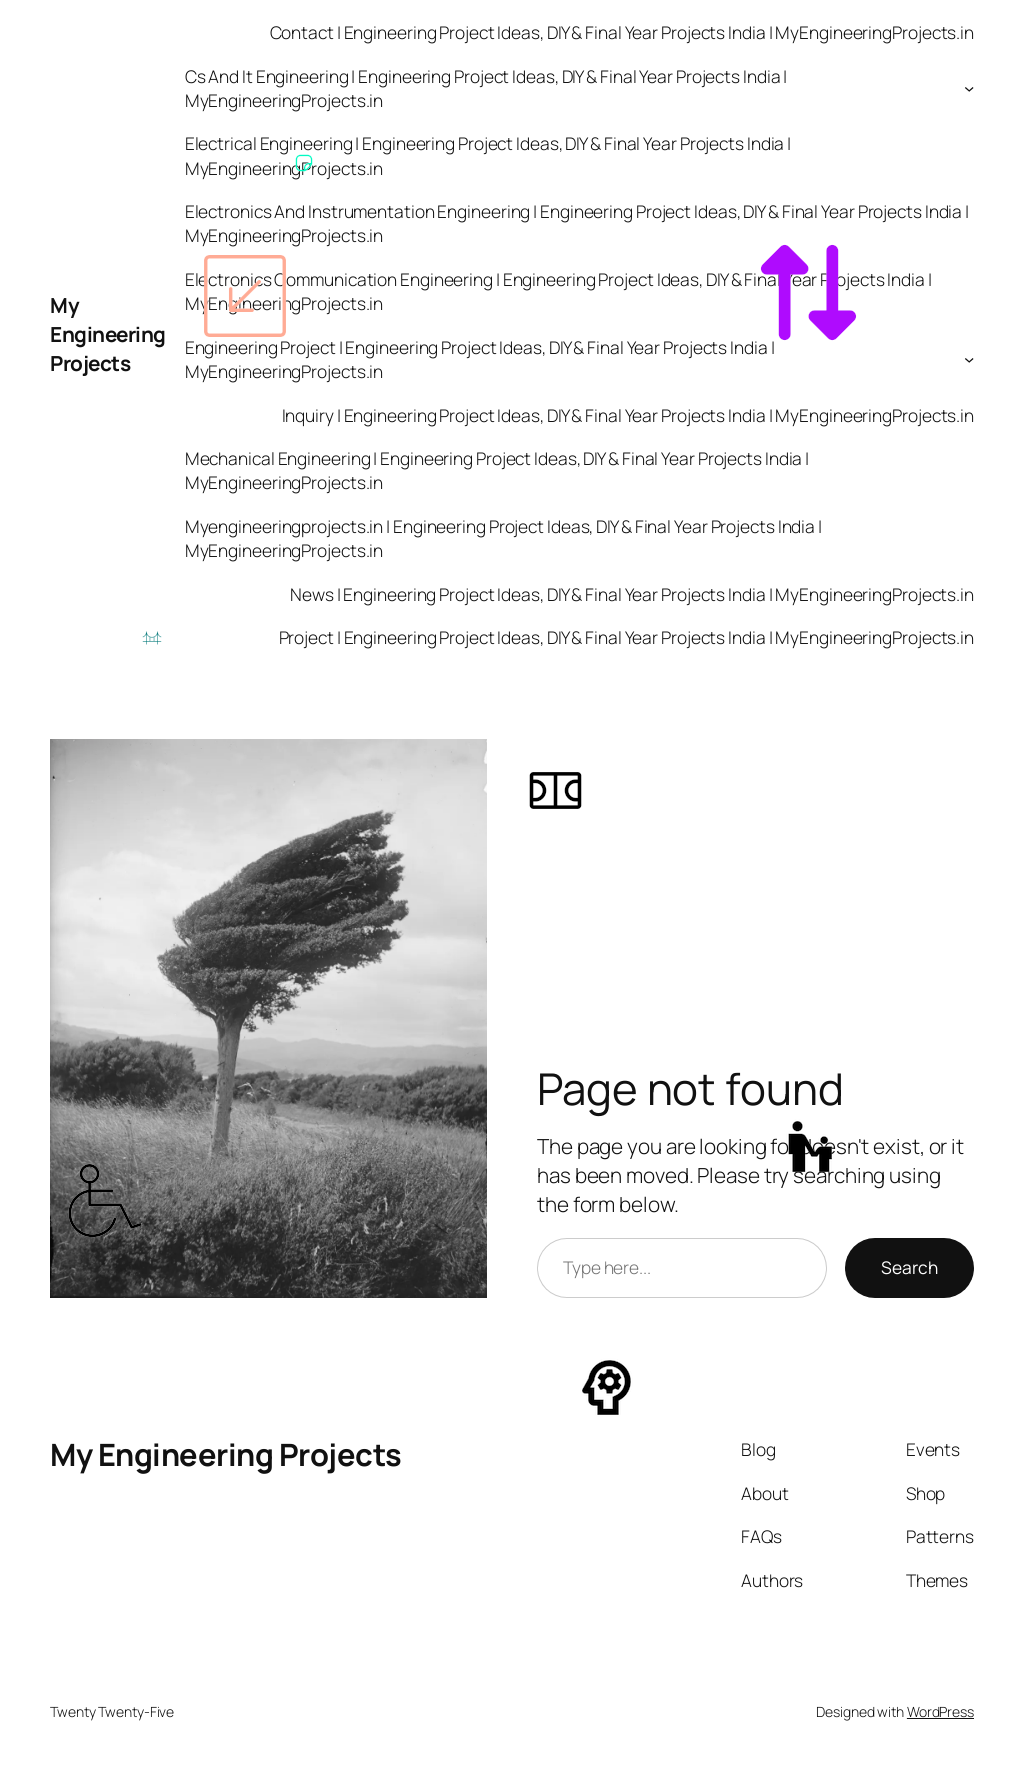 Image resolution: width=1024 pixels, height=1772 pixels. What do you see at coordinates (245, 296) in the screenshot?
I see `navigate to the bottom-left corner` at bounding box center [245, 296].